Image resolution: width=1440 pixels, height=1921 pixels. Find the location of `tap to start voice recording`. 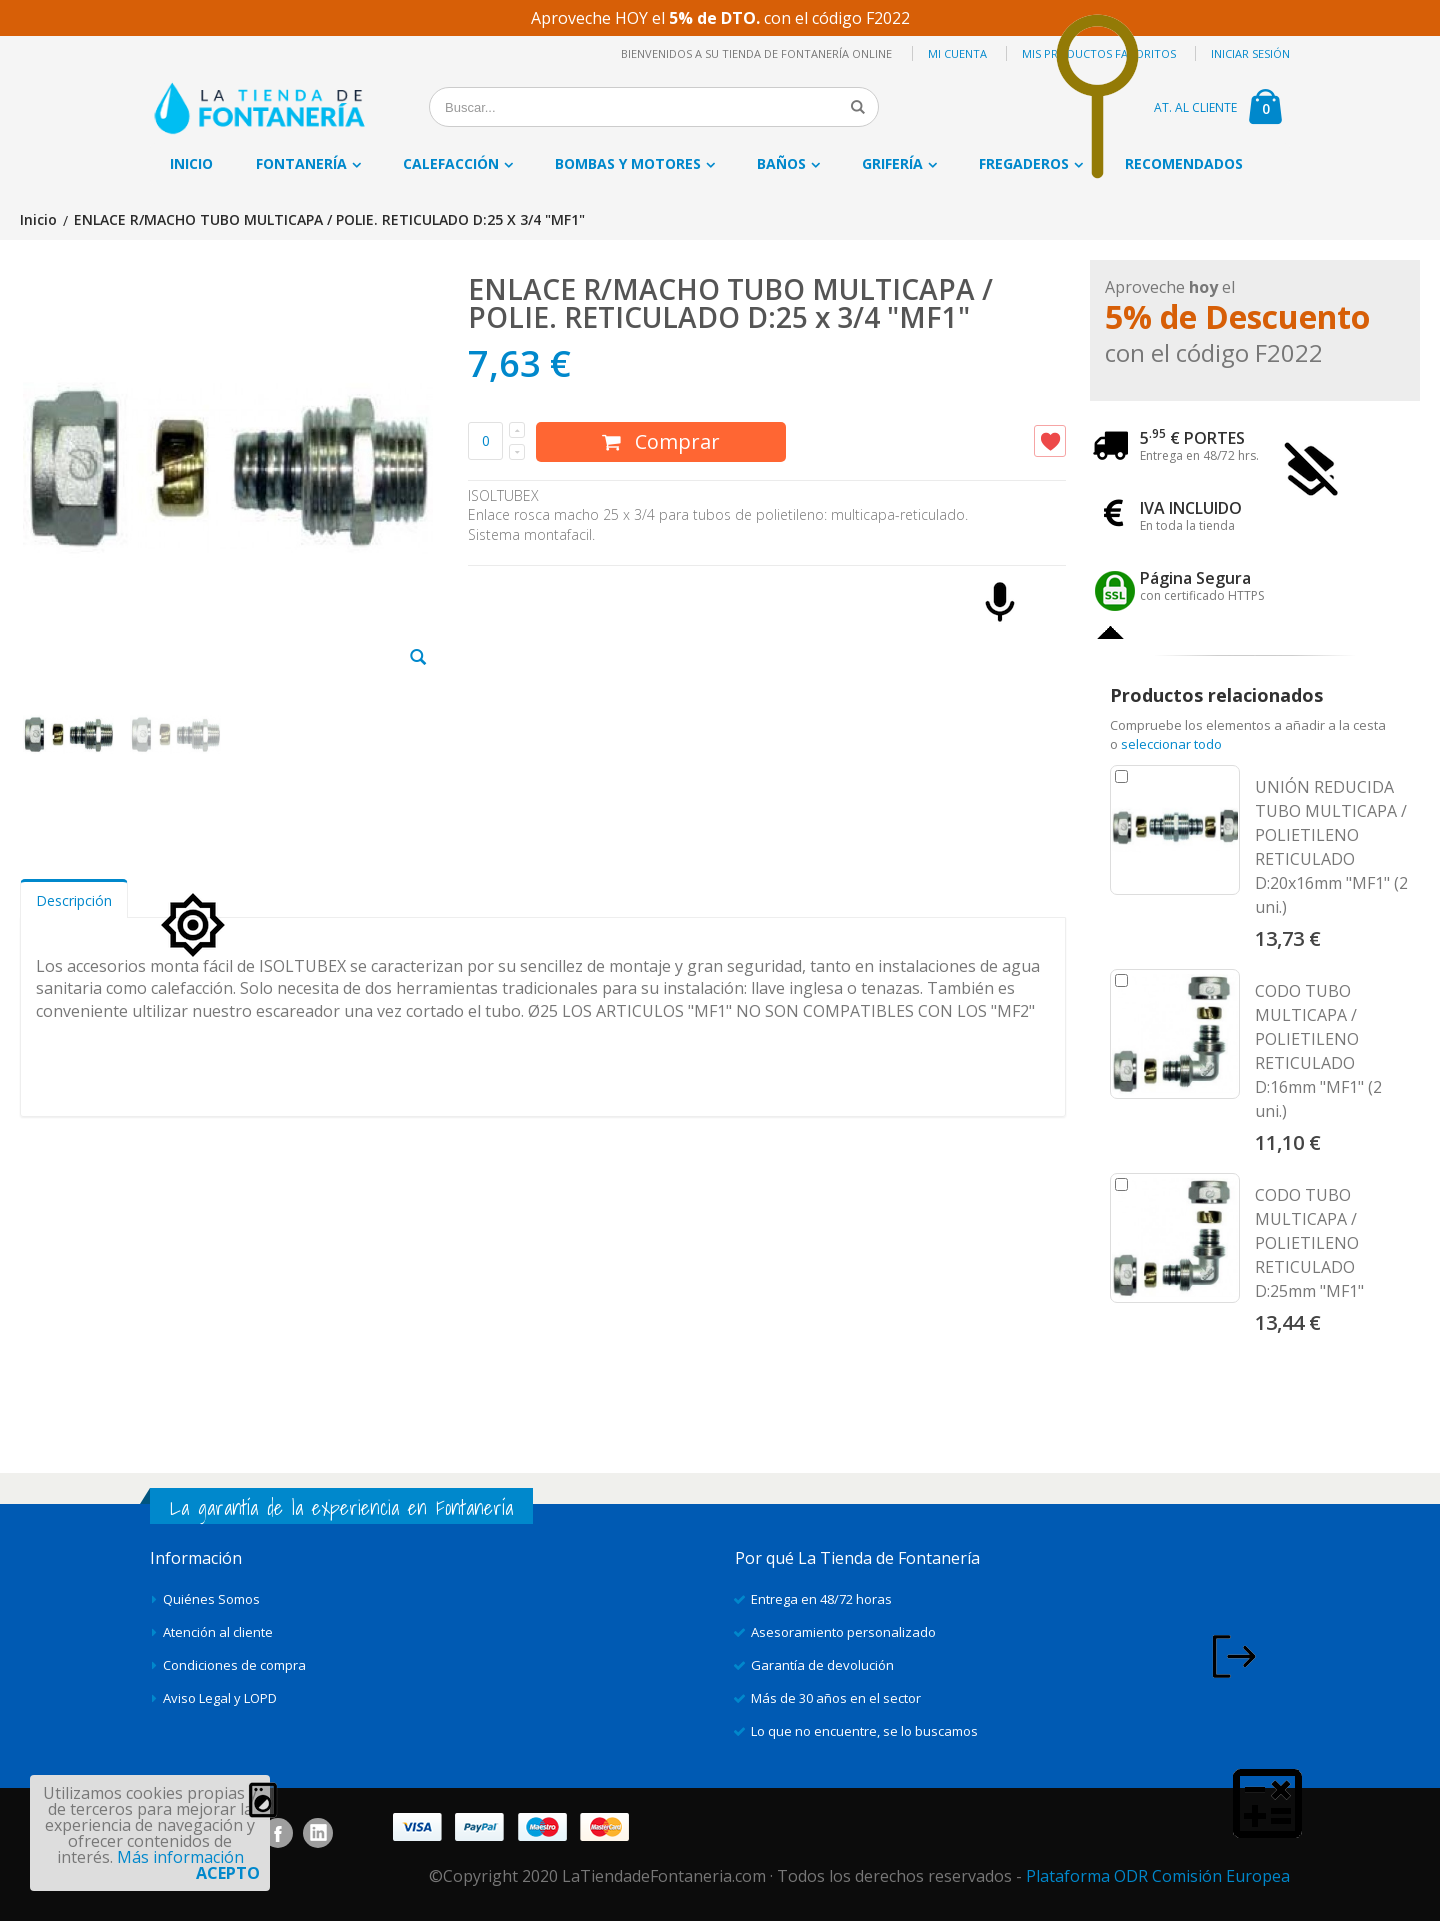

tap to start voice recording is located at coordinates (1000, 603).